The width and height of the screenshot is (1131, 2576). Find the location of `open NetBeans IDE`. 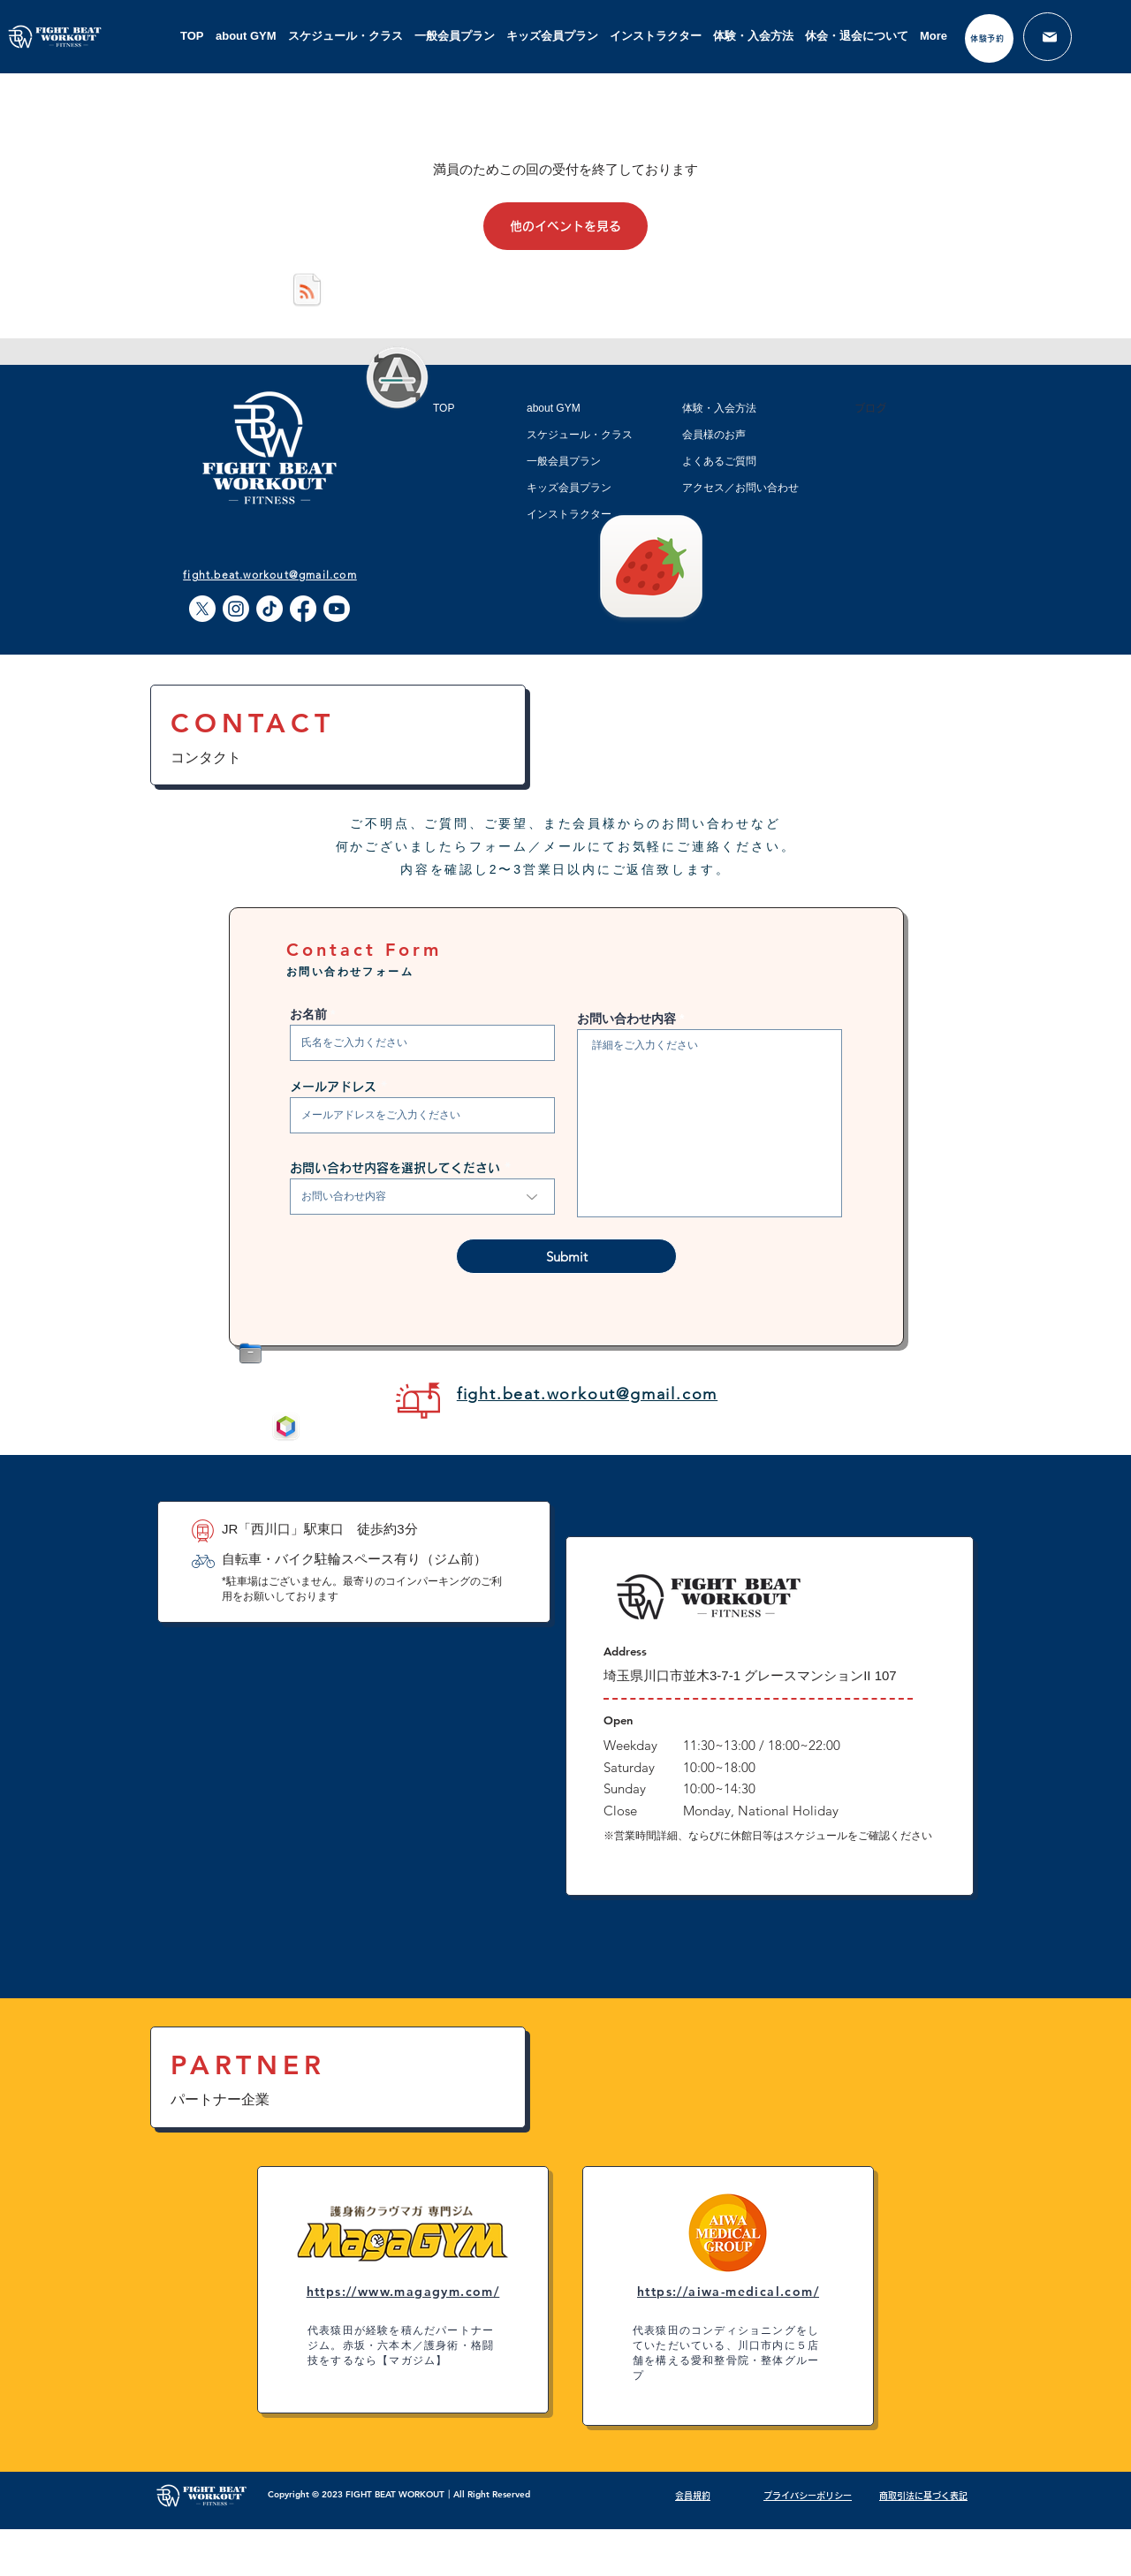

open NetBeans IDE is located at coordinates (285, 1426).